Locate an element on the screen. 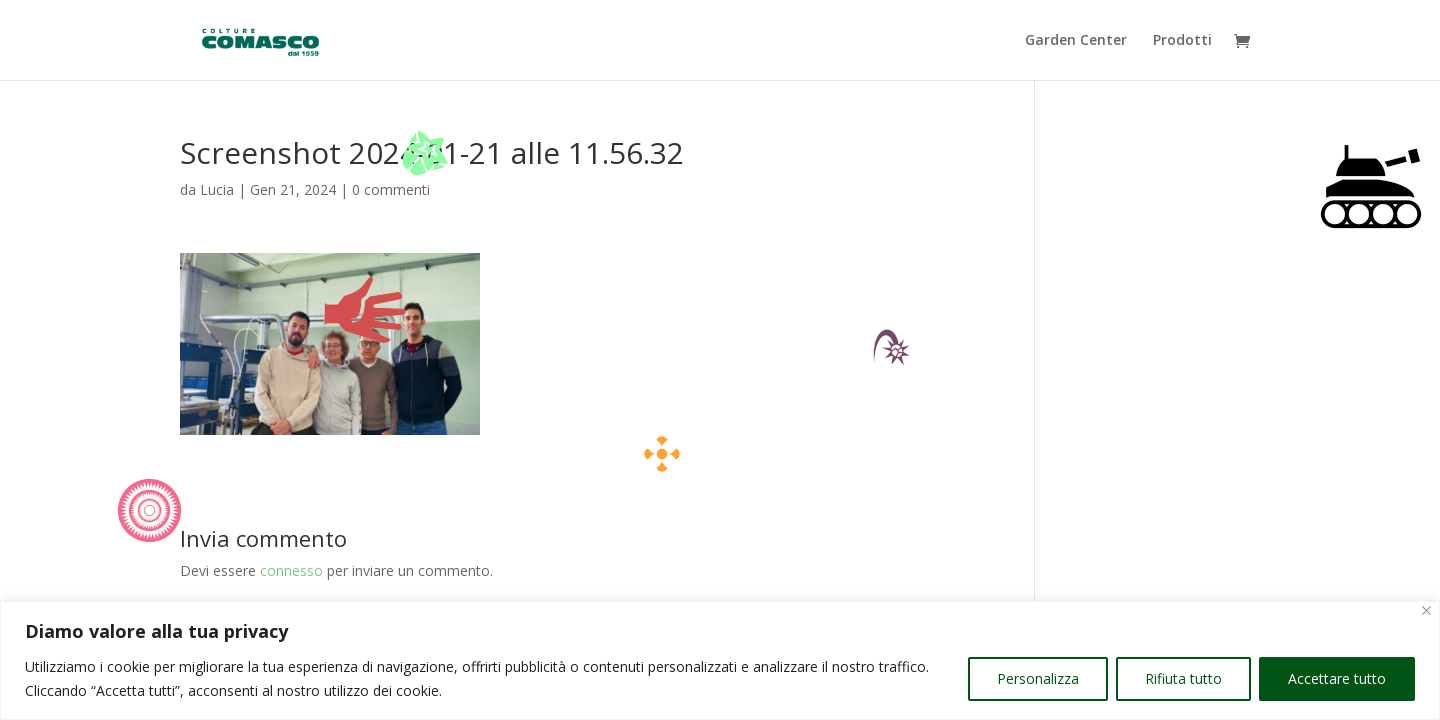  star fruit or carambola item in a game inventory is located at coordinates (425, 153).